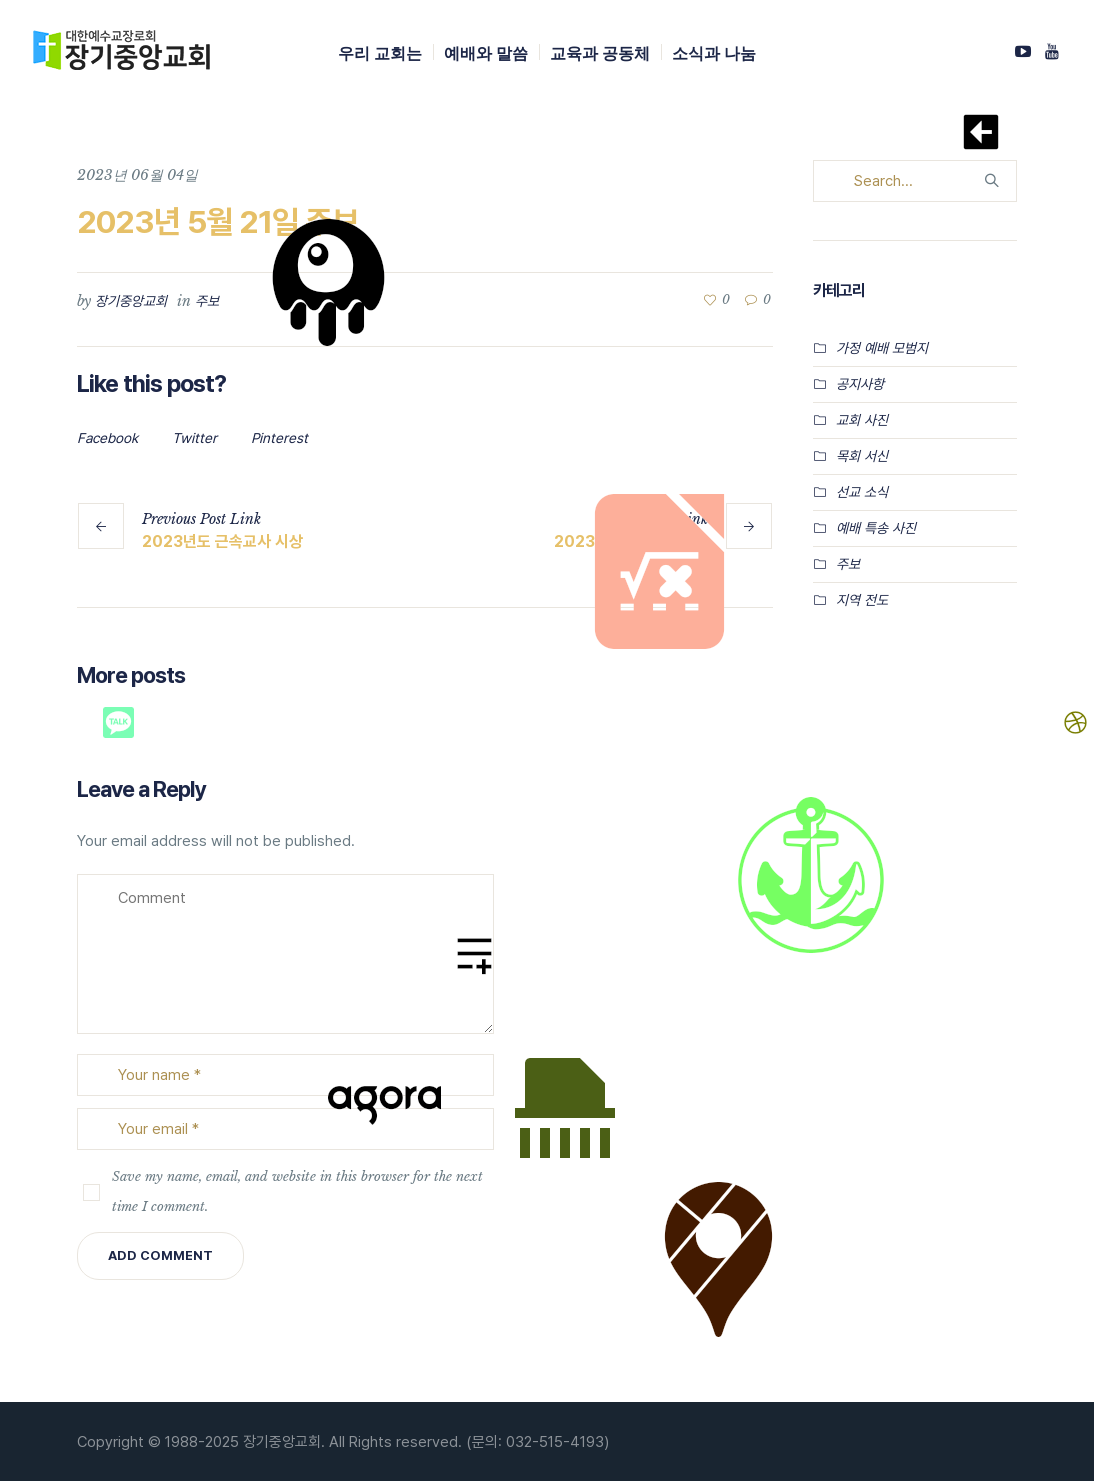 The height and width of the screenshot is (1481, 1094). I want to click on agora brand logo, so click(384, 1105).